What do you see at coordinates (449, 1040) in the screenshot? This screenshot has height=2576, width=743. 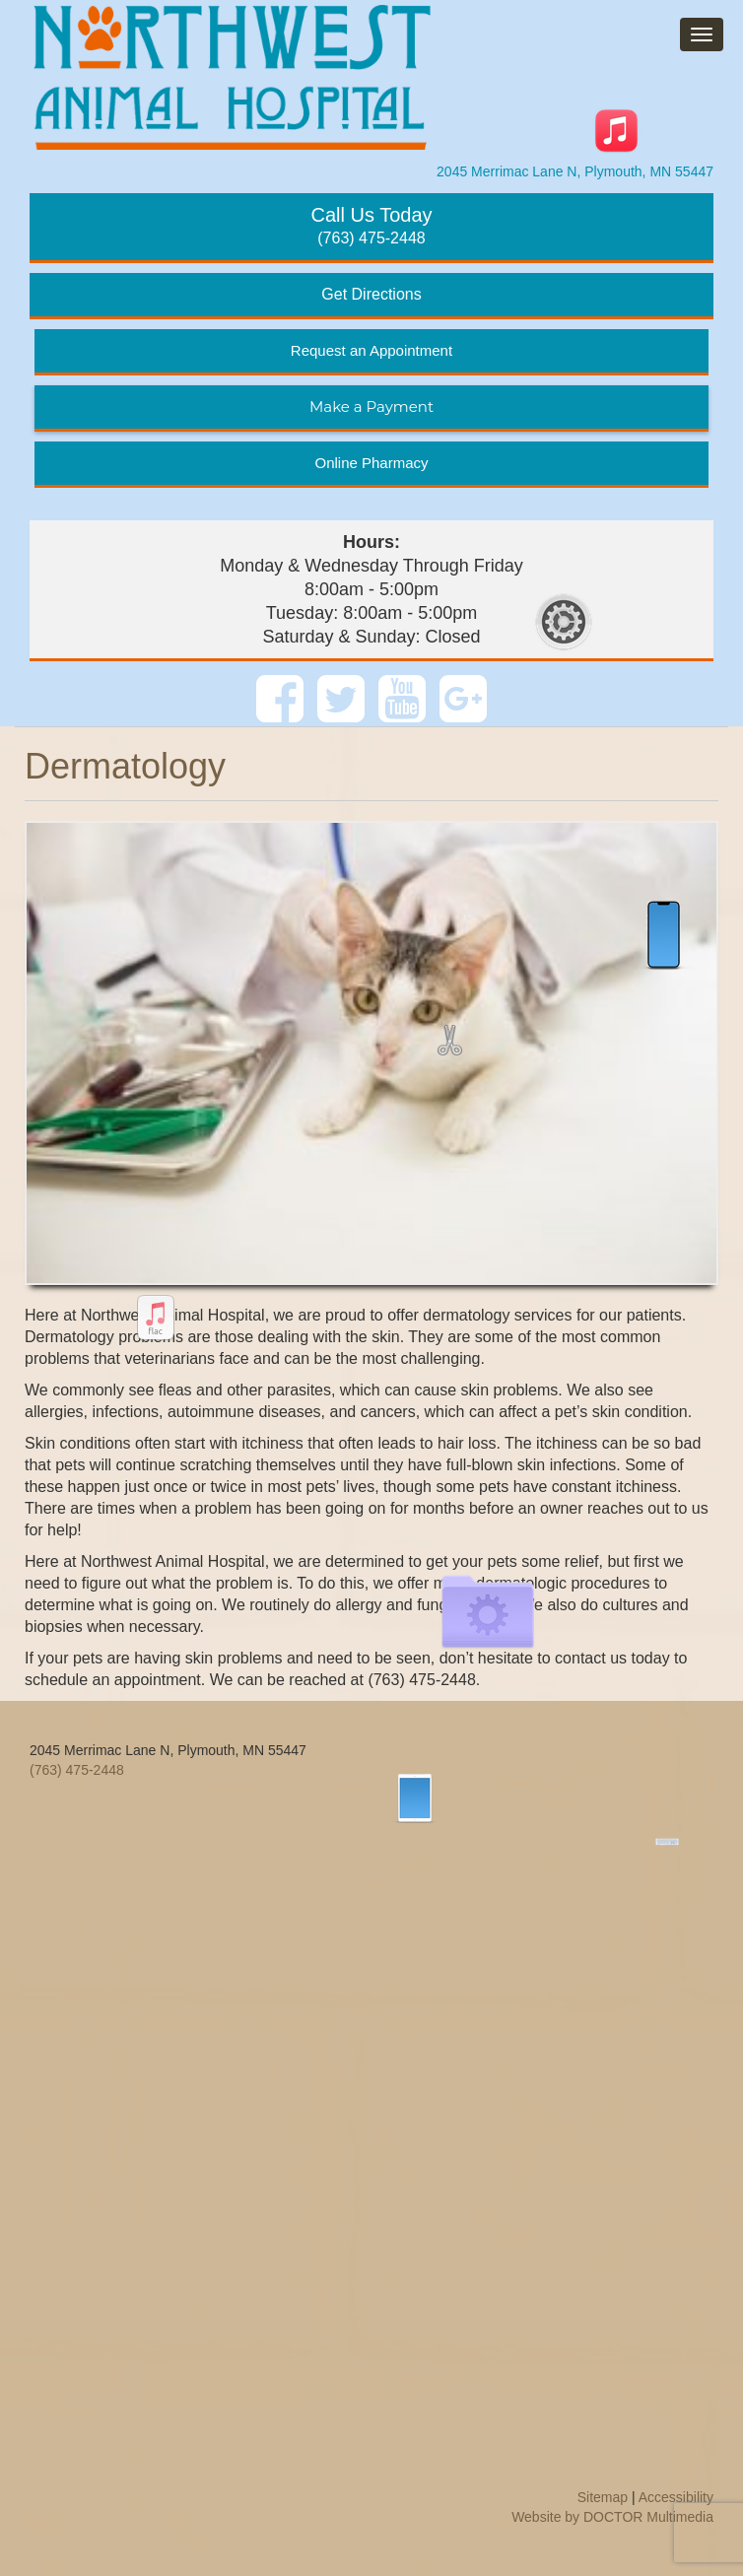 I see `cut selected content to clipboard` at bounding box center [449, 1040].